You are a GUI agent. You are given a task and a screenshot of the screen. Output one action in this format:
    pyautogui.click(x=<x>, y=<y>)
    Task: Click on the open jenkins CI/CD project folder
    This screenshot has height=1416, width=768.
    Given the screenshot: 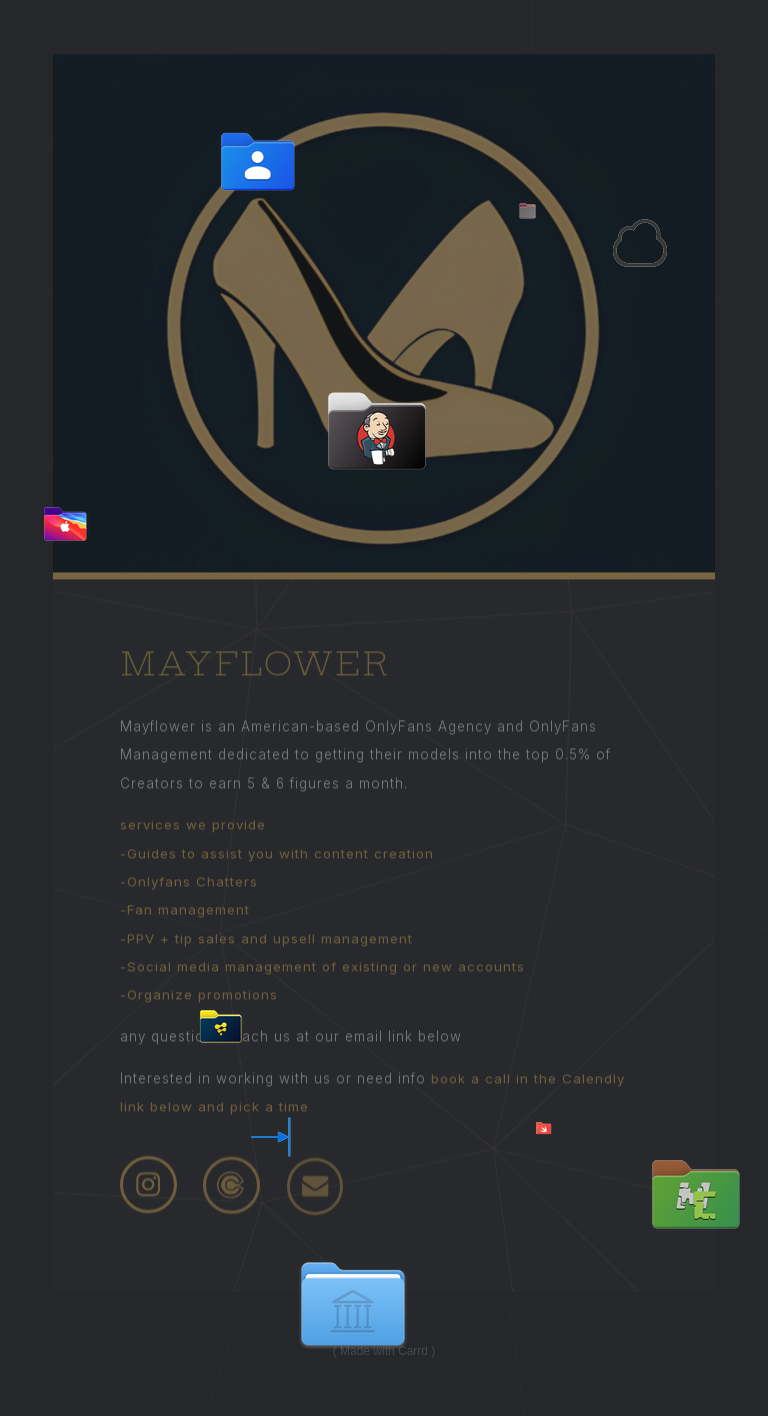 What is the action you would take?
    pyautogui.click(x=376, y=433)
    